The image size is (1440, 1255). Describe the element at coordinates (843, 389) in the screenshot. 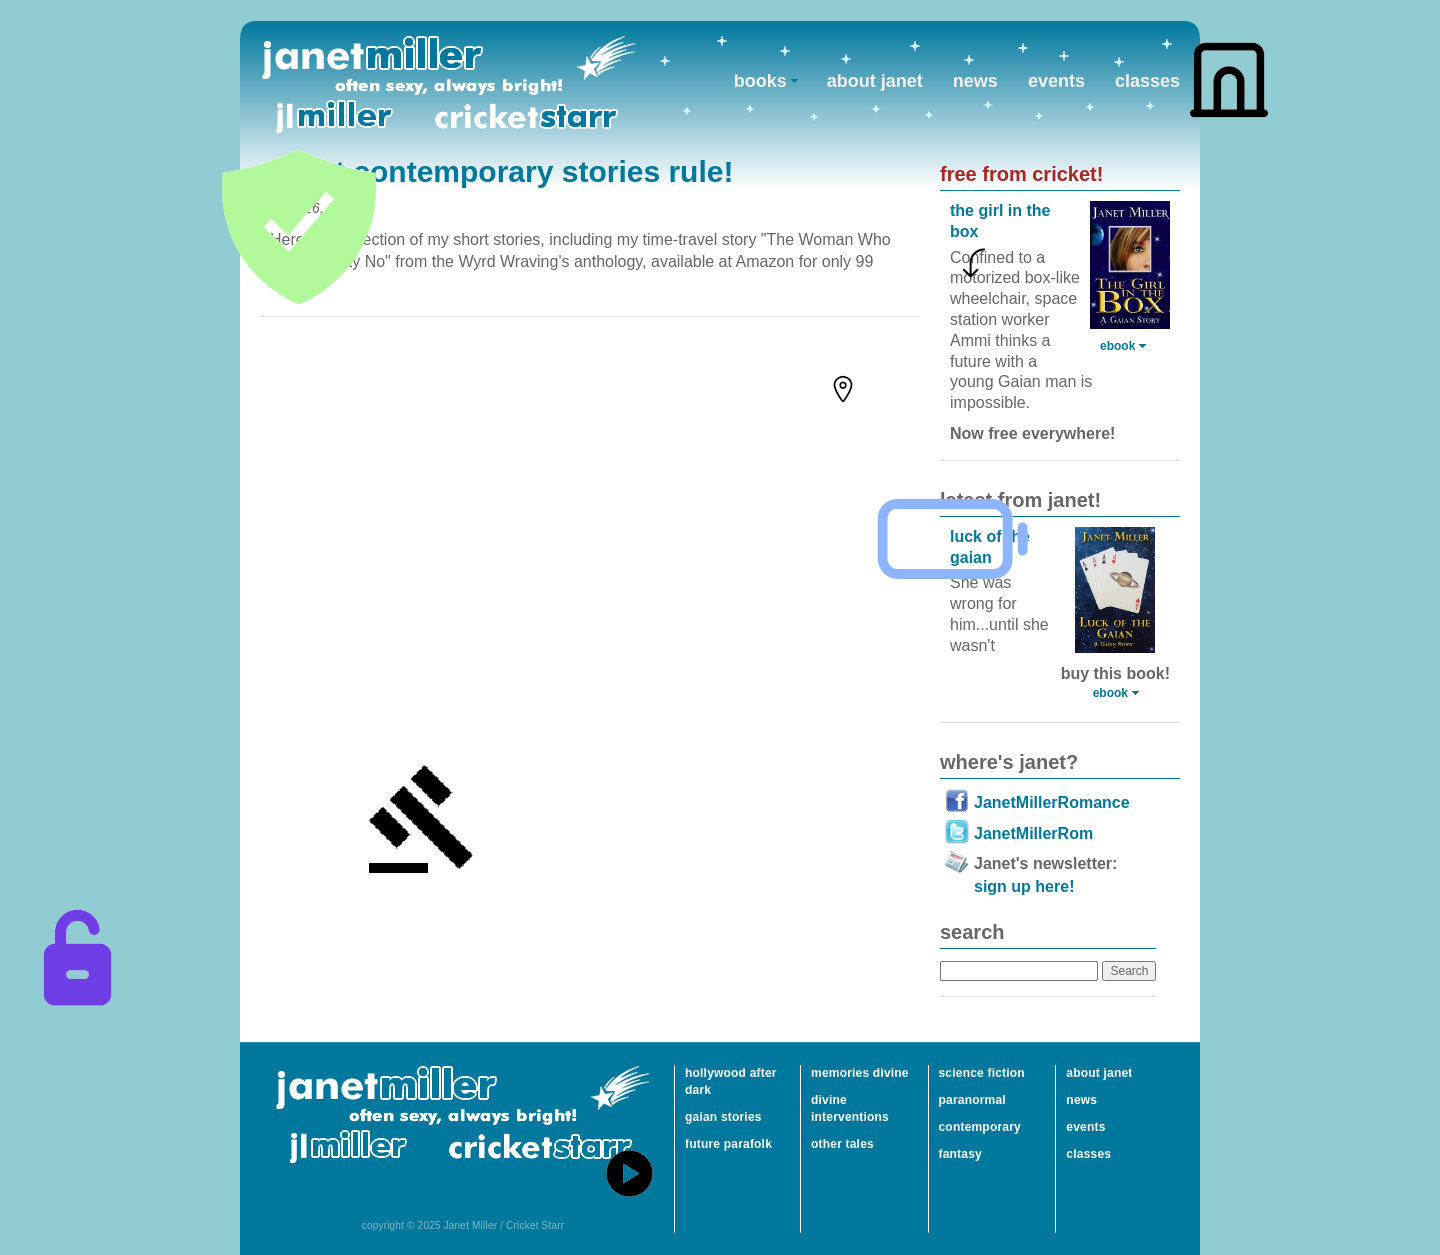

I see `view current location on map` at that location.